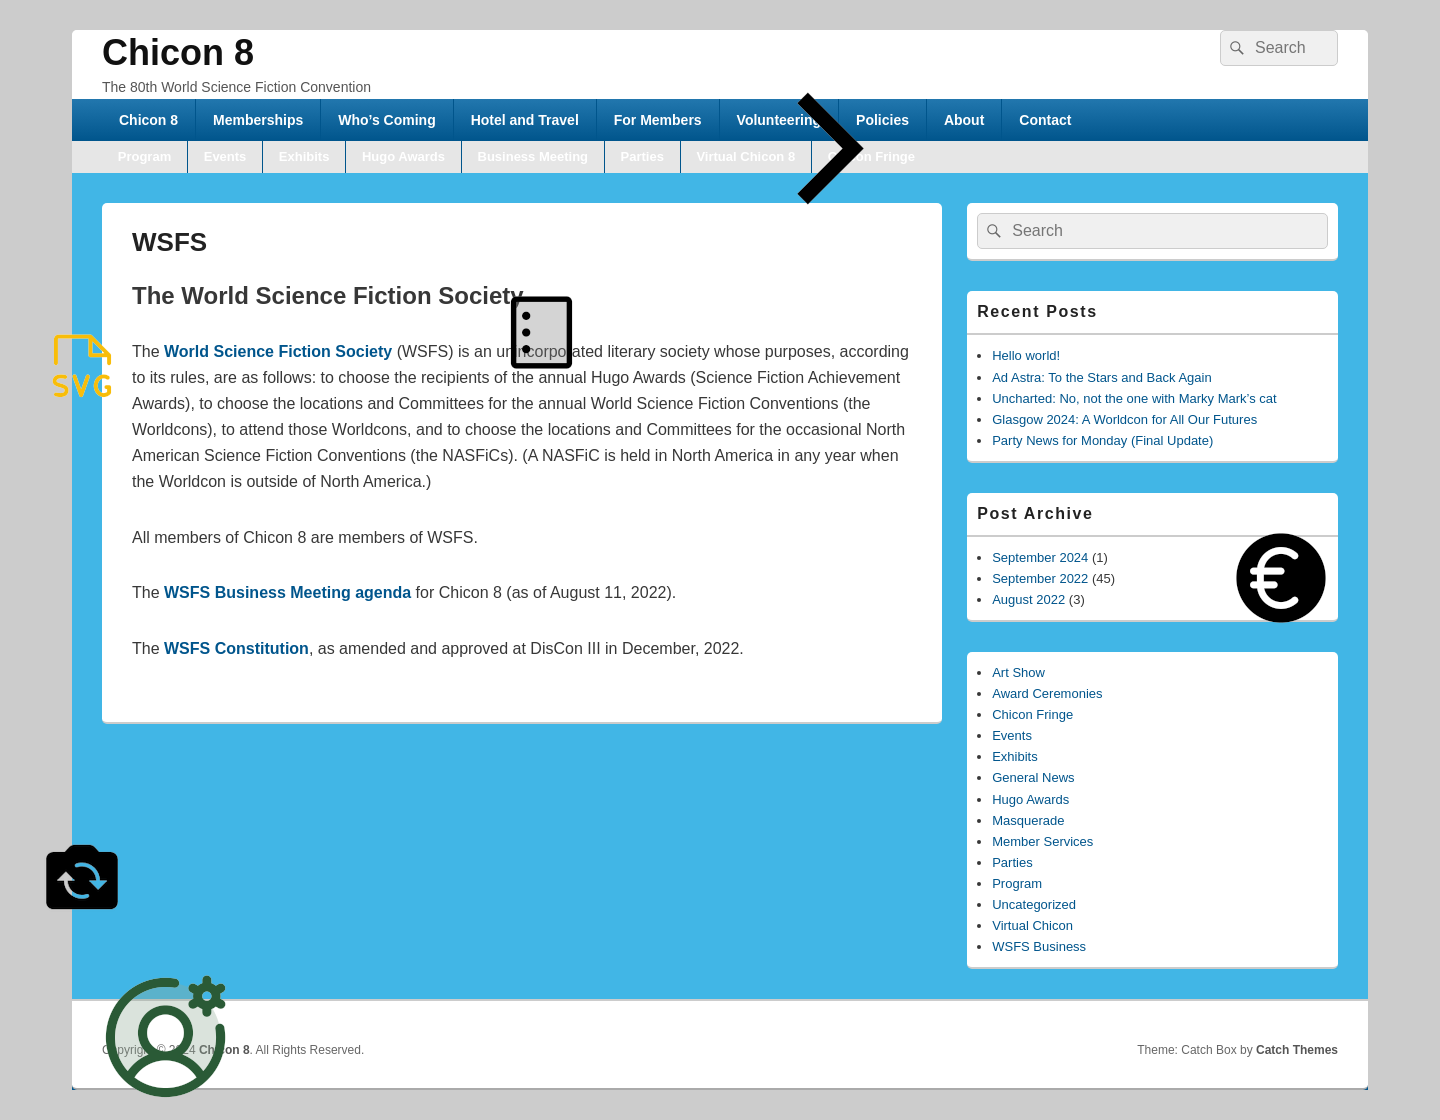 The height and width of the screenshot is (1120, 1440). I want to click on view or manage screenplay files, so click(541, 332).